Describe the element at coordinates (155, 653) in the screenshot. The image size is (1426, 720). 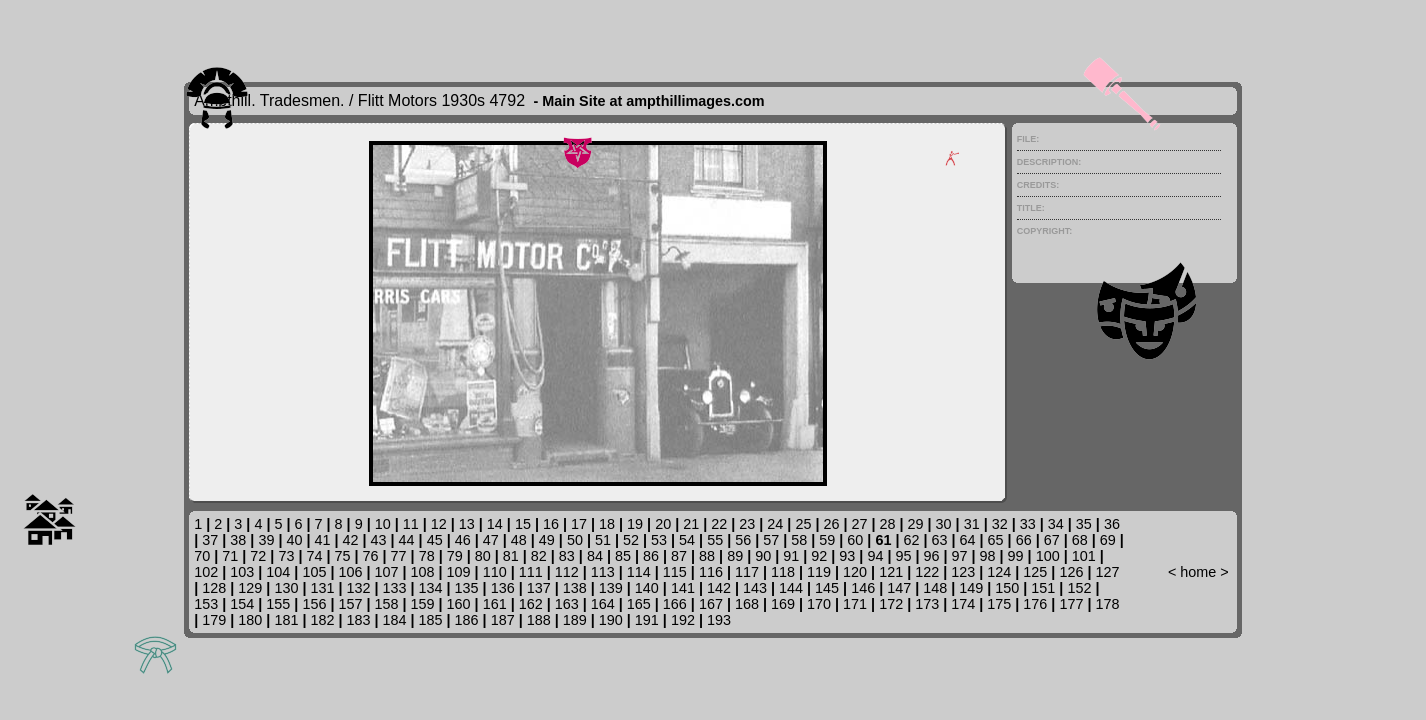
I see `indicates martial arts or karate-related content` at that location.